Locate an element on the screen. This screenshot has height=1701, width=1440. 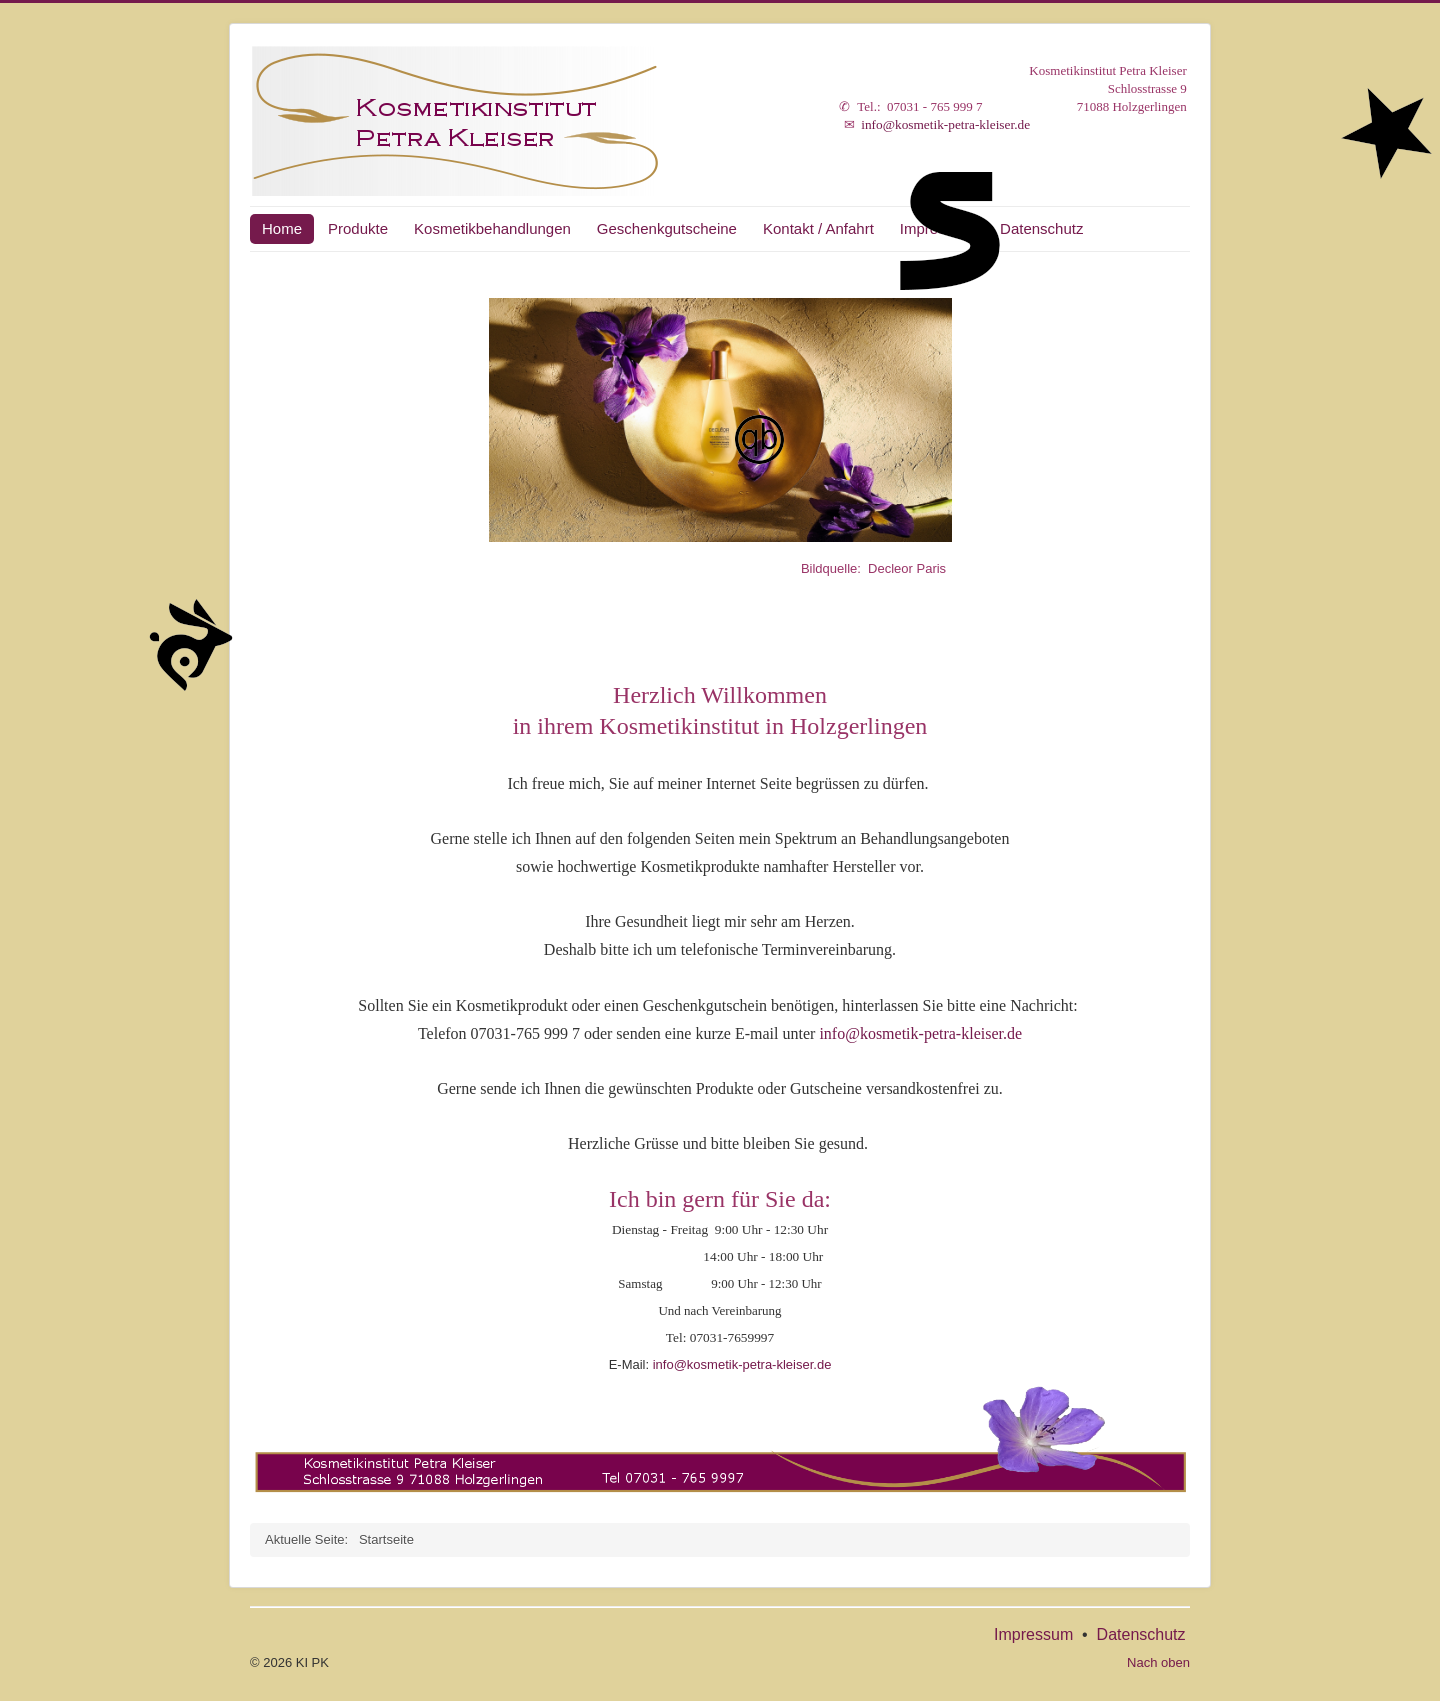
visit softpedia website is located at coordinates (950, 231).